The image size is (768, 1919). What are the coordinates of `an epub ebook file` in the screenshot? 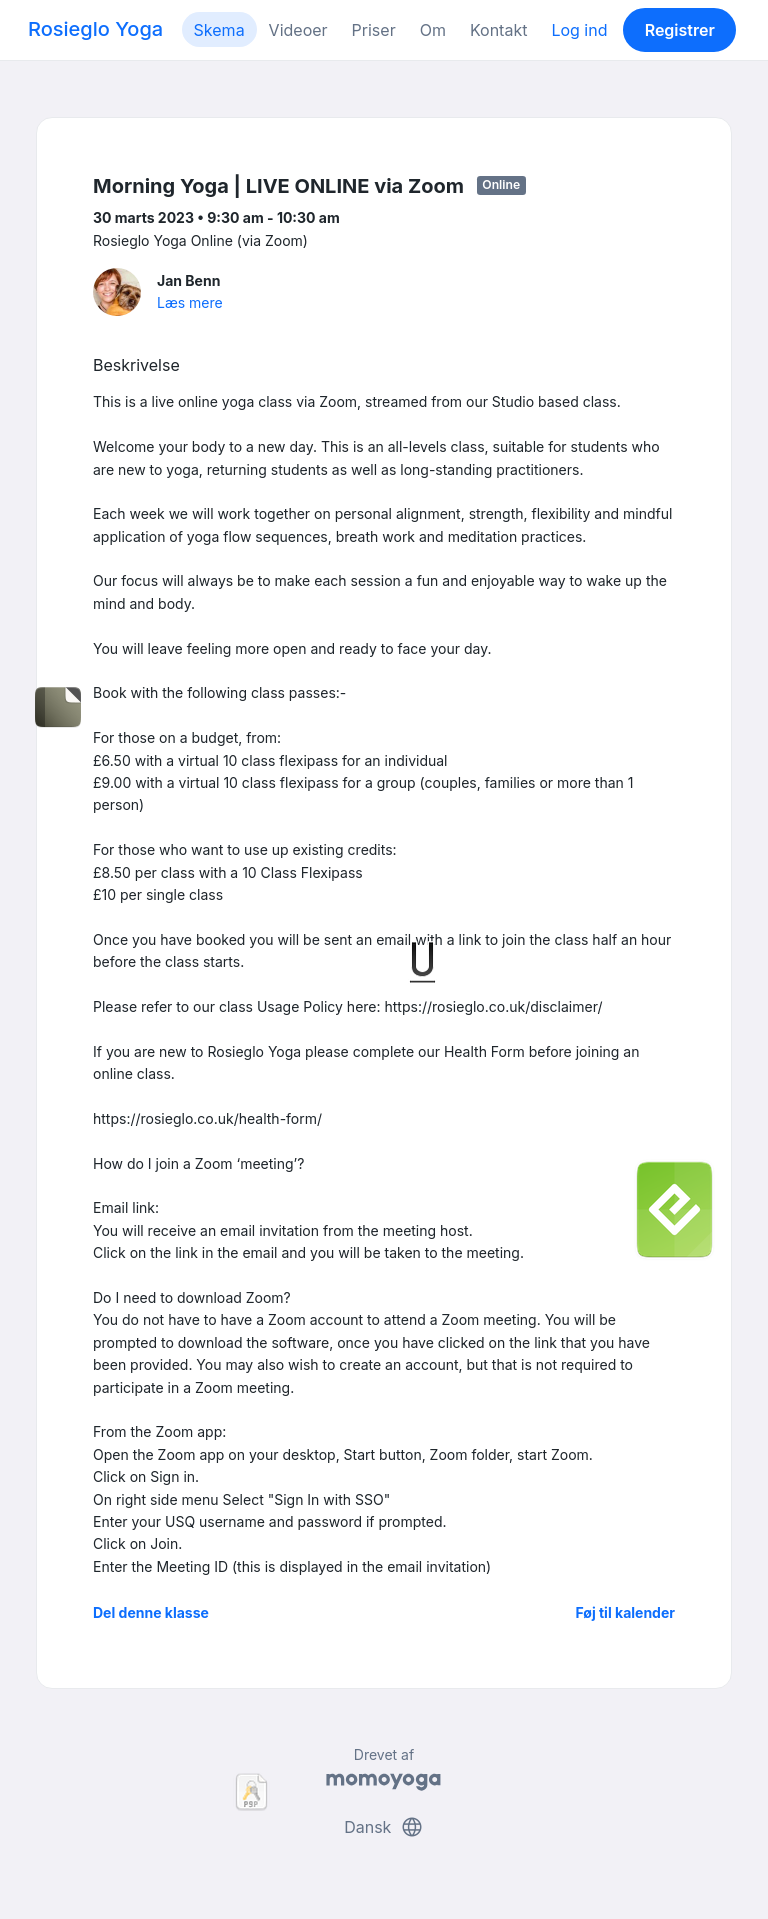 It's located at (674, 1209).